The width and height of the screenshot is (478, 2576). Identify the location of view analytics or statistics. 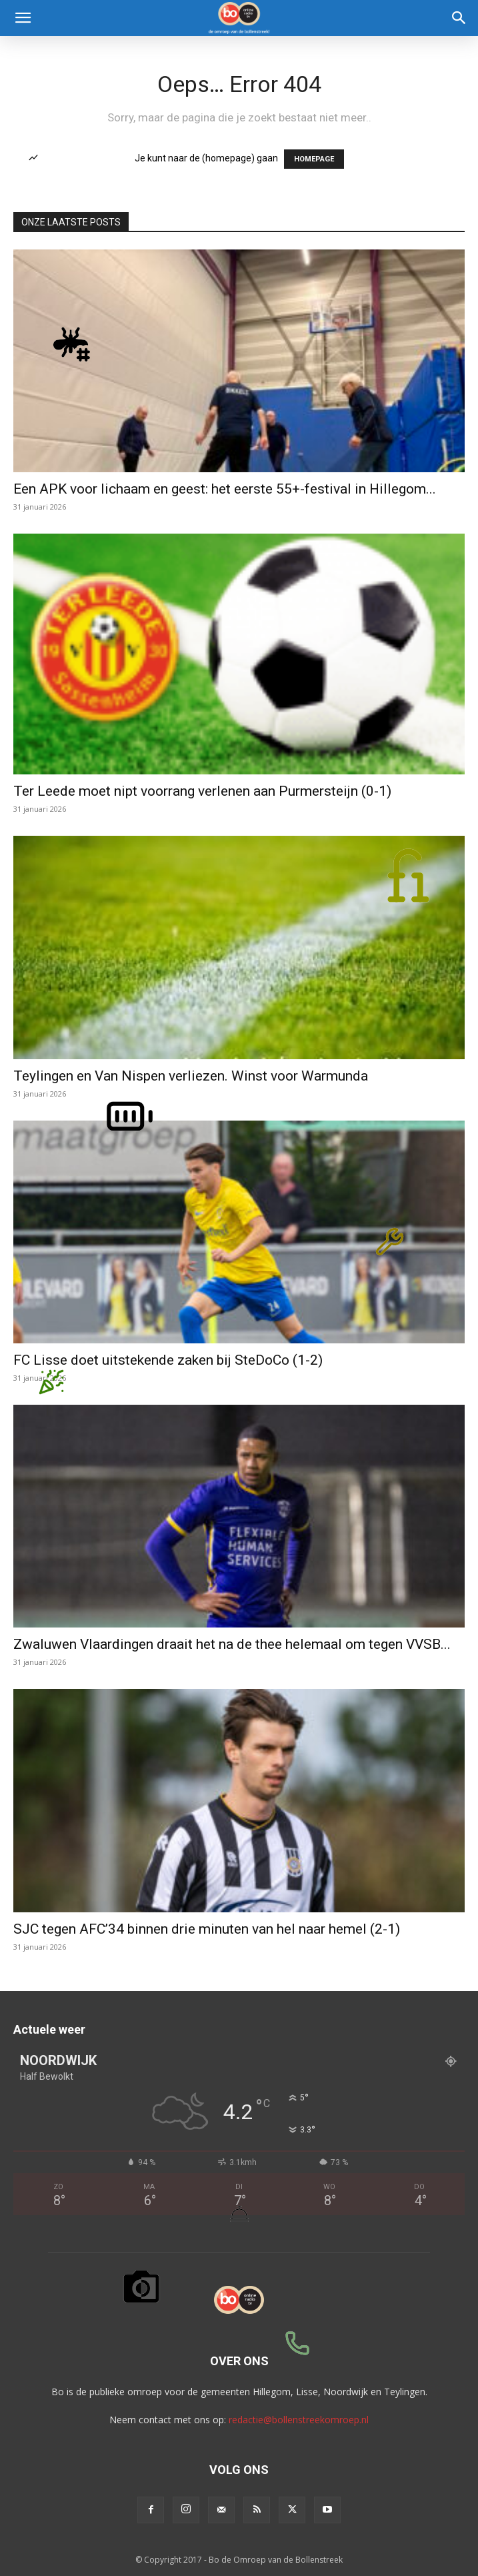
(33, 157).